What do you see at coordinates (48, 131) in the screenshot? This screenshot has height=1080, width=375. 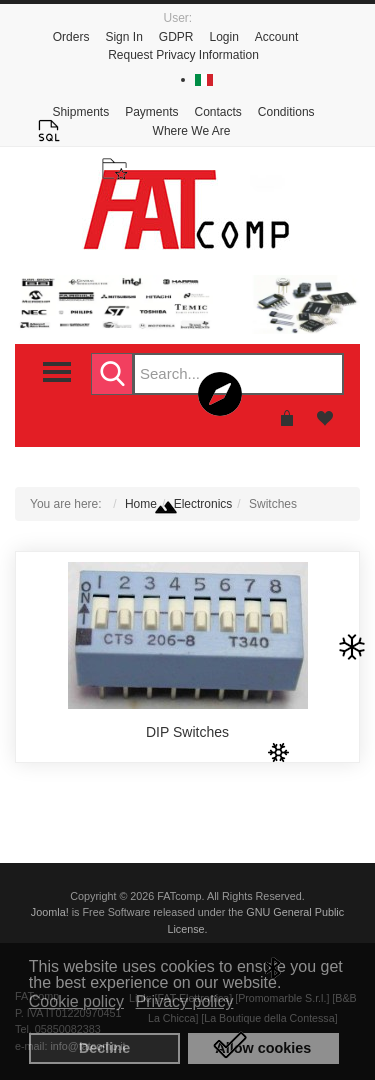 I see `open or view an SQL database file` at bounding box center [48, 131].